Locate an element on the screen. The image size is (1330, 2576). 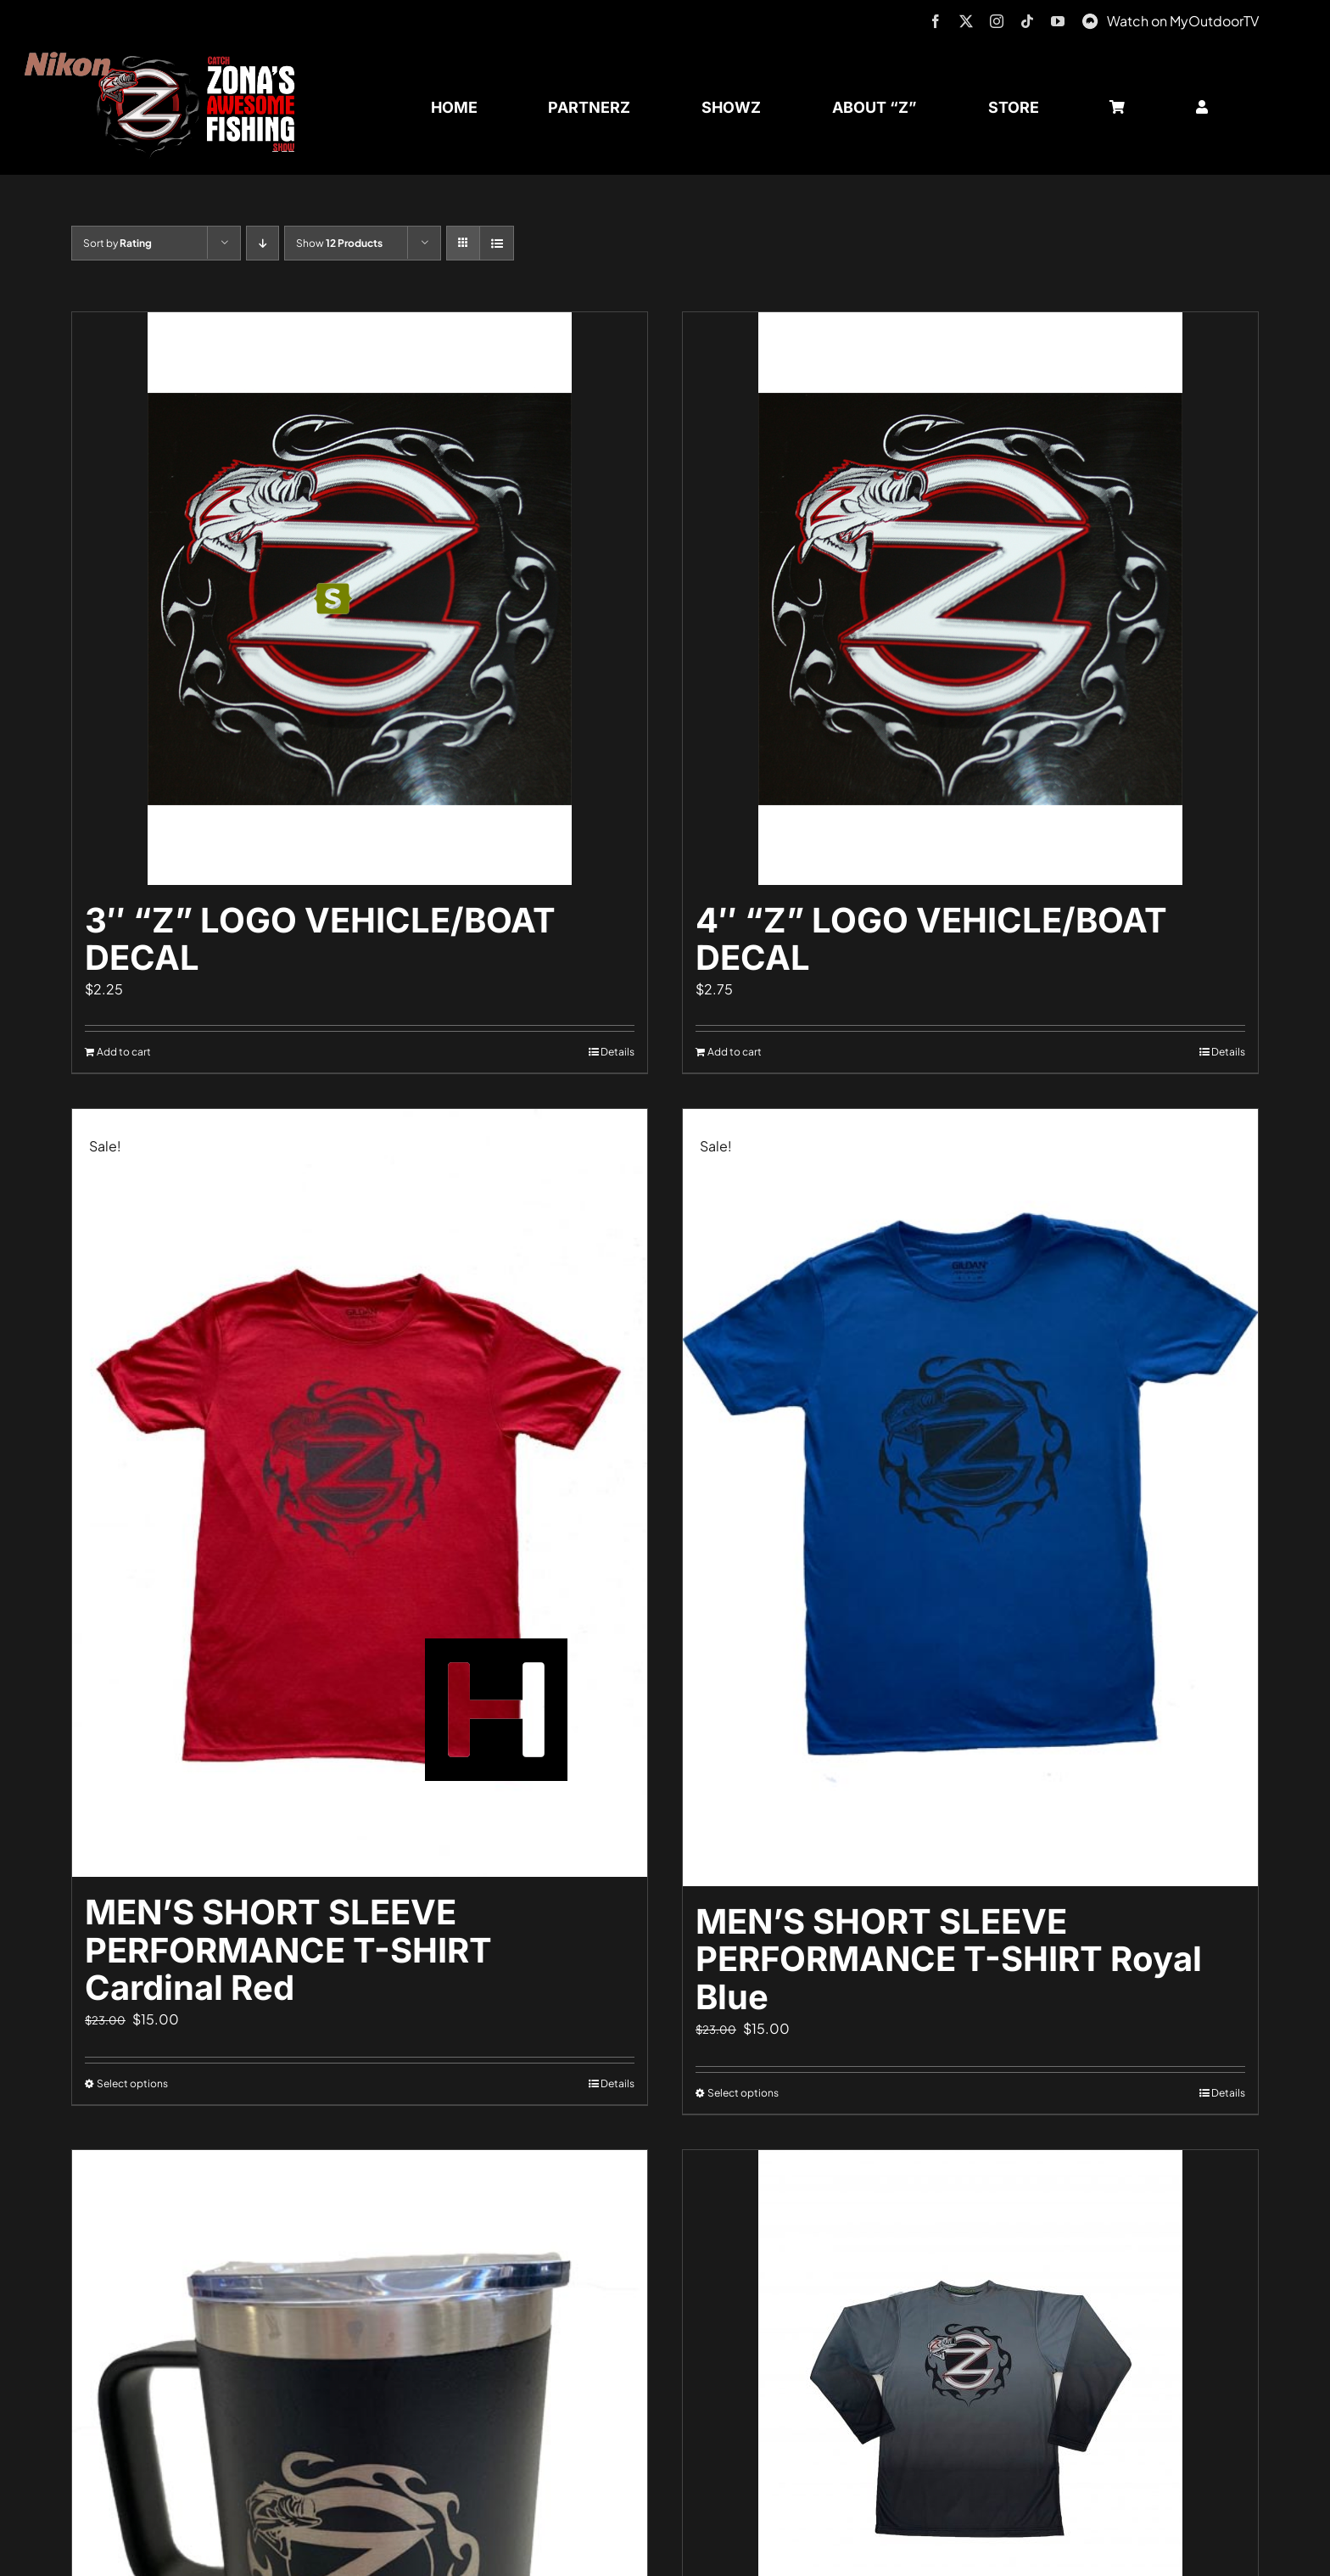
hetzner cloud hosting service logo is located at coordinates (496, 1710).